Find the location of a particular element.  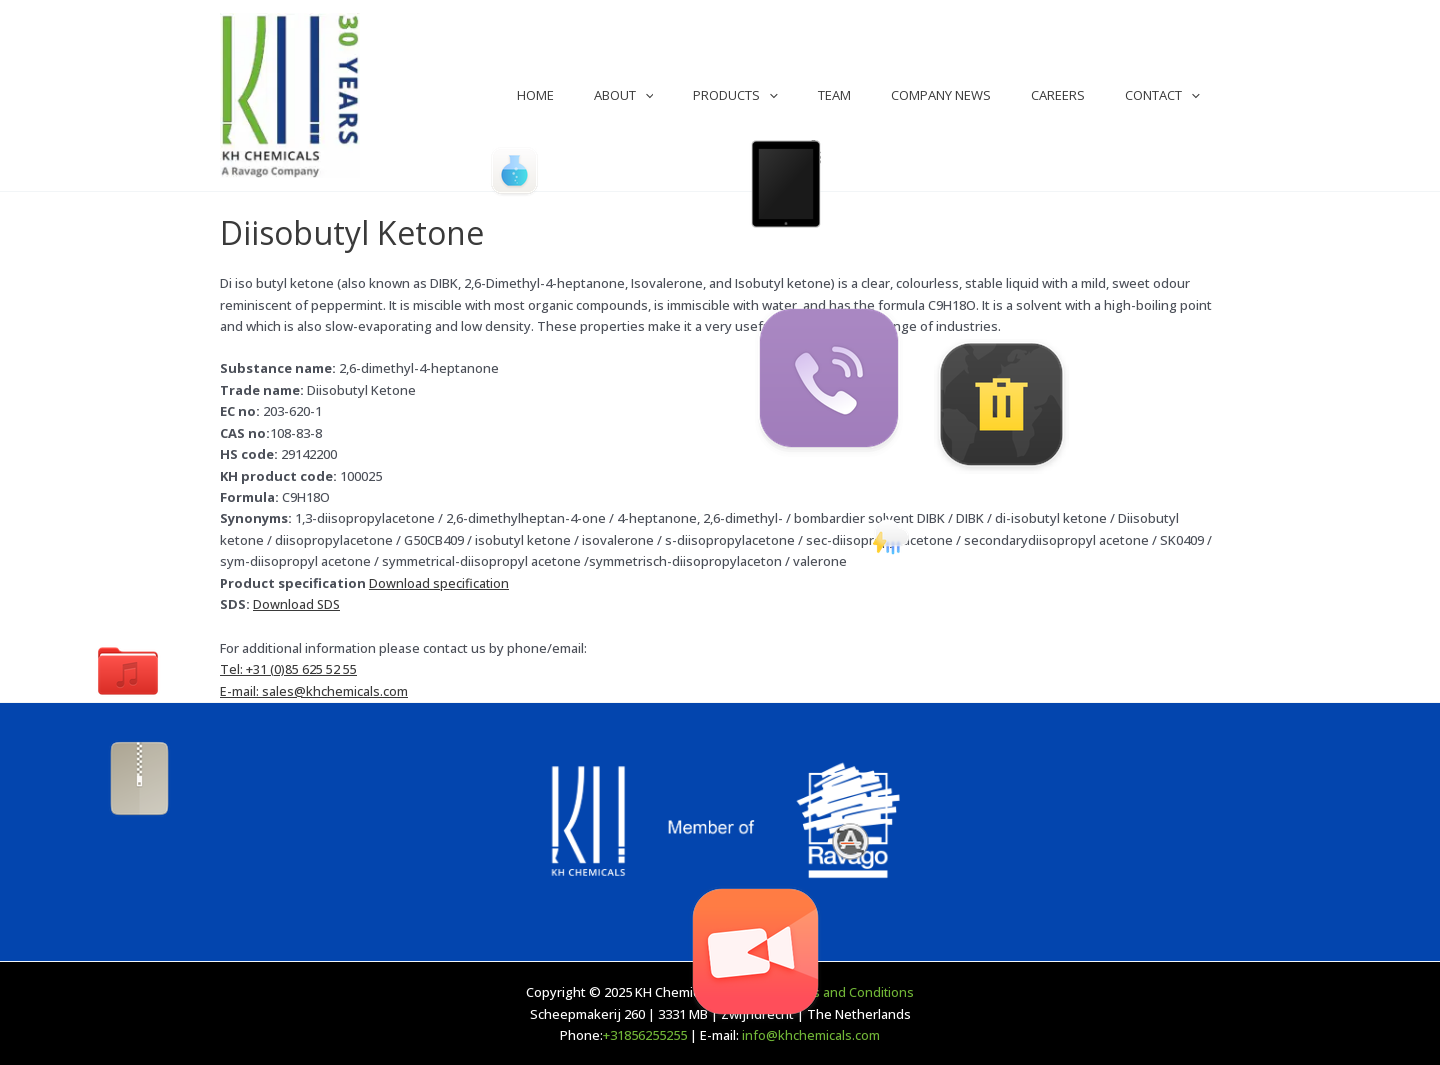

manage browser cache and temporary files is located at coordinates (1001, 406).